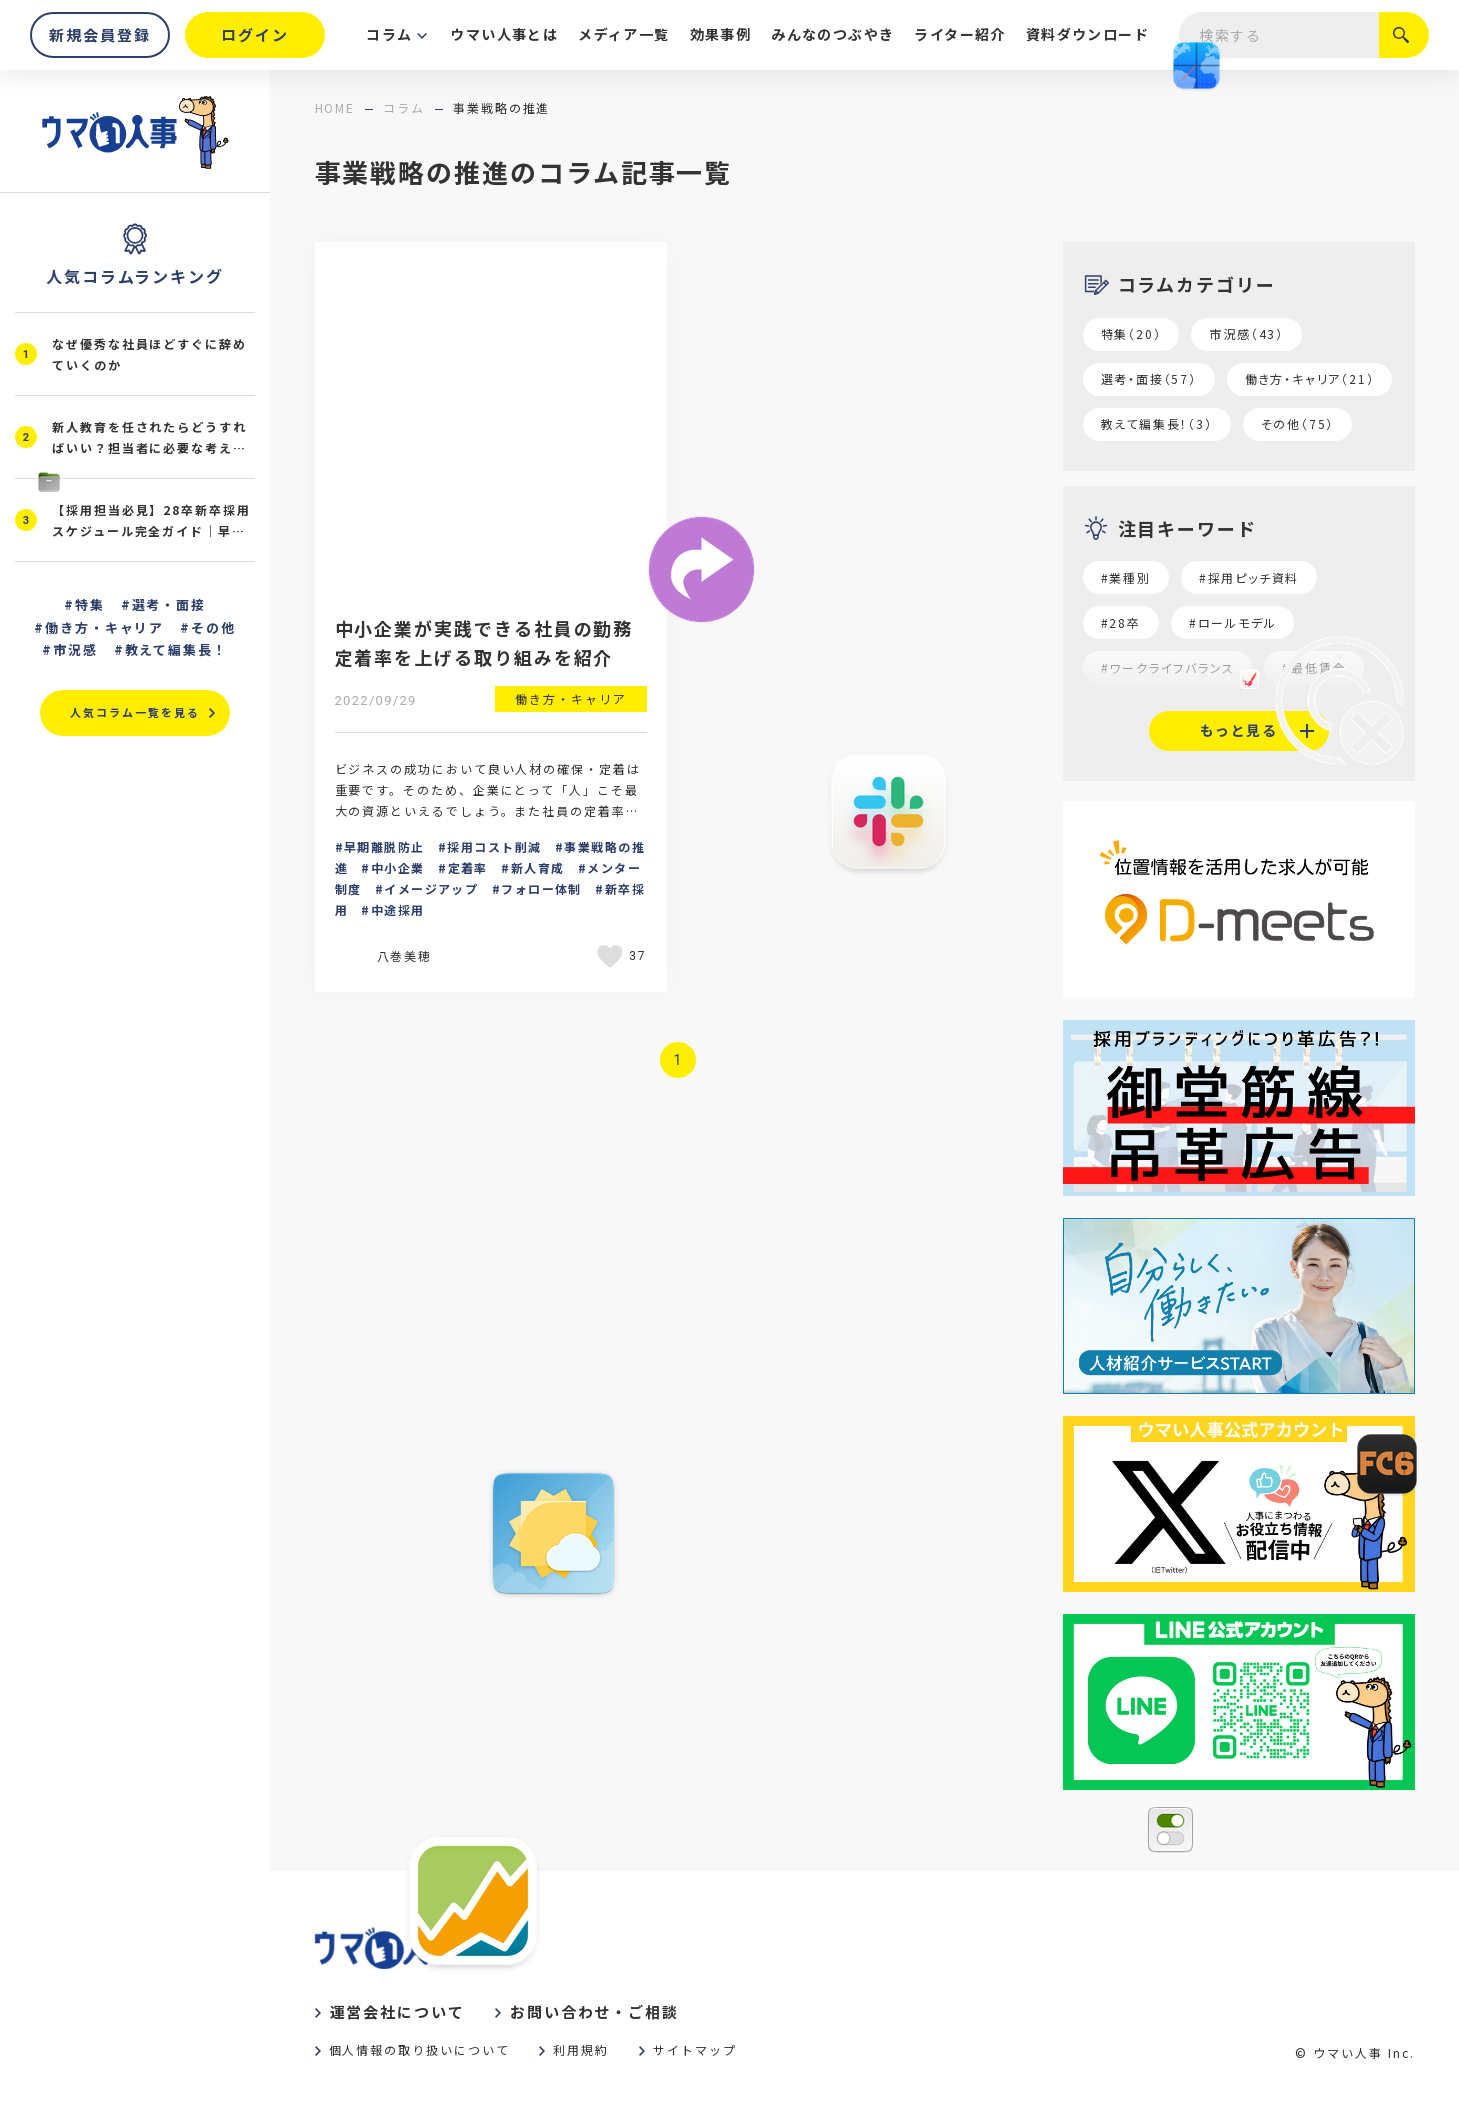  I want to click on open desktop preferences or settings, so click(1170, 1829).